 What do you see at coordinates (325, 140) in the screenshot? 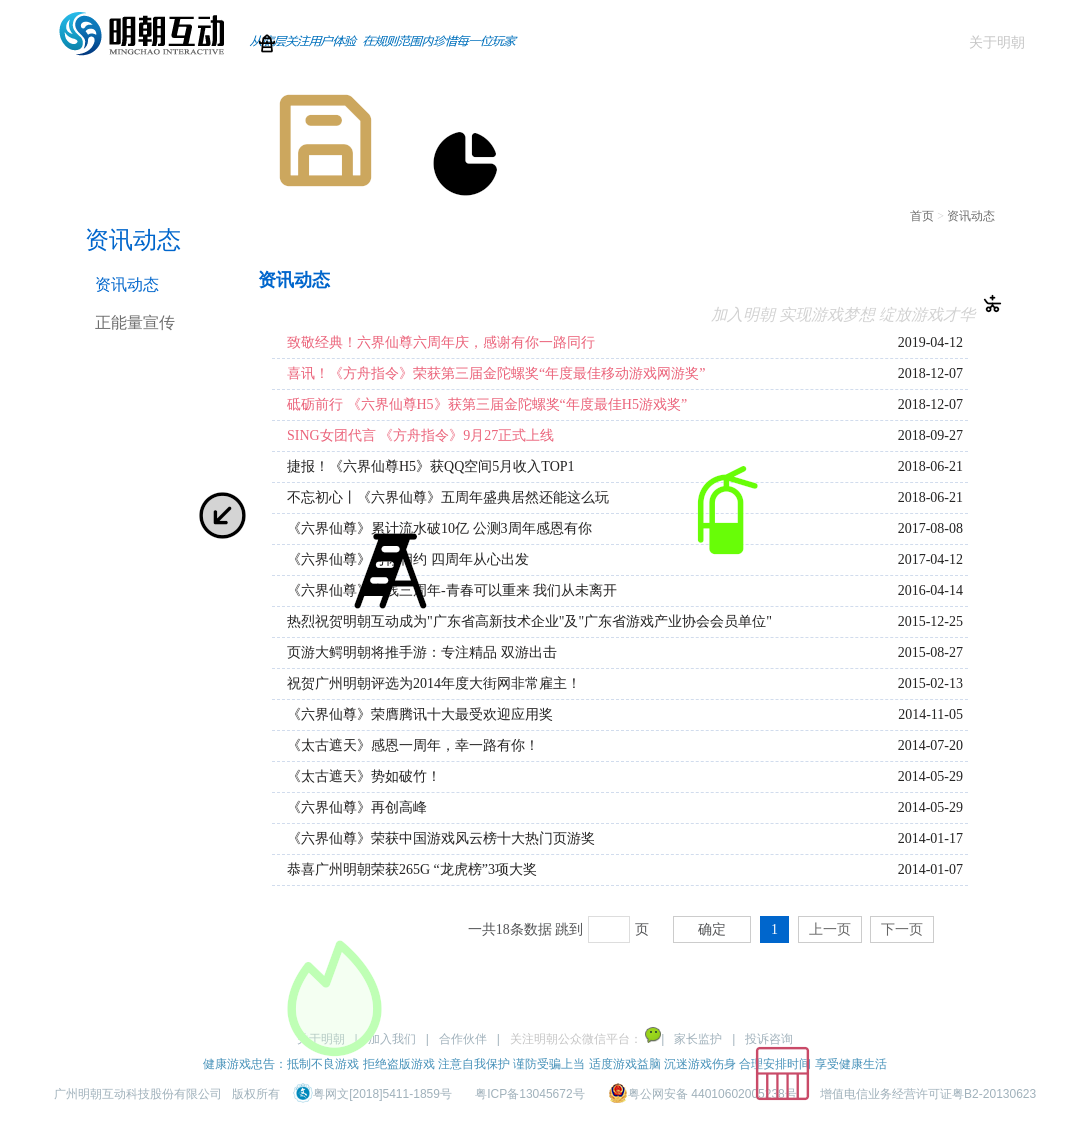
I see `save current file or document` at bounding box center [325, 140].